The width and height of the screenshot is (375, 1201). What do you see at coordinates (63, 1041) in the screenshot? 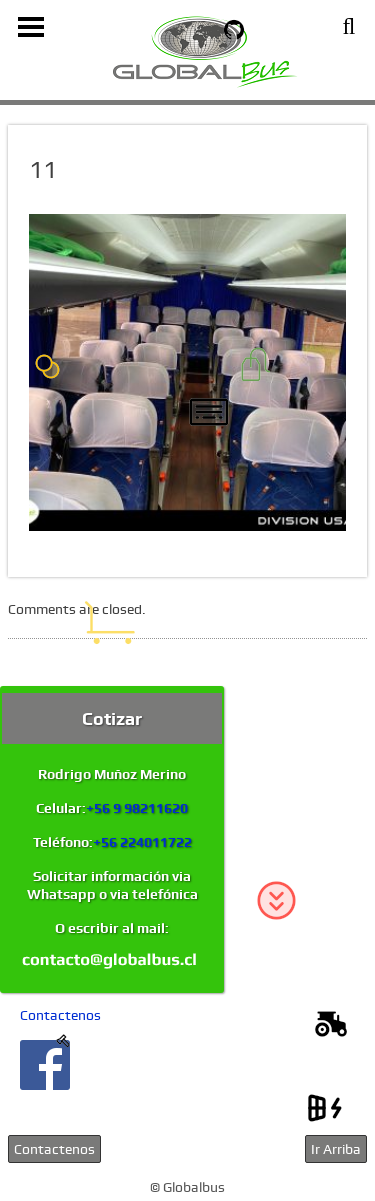
I see `access crafting or woodcutting tools` at bounding box center [63, 1041].